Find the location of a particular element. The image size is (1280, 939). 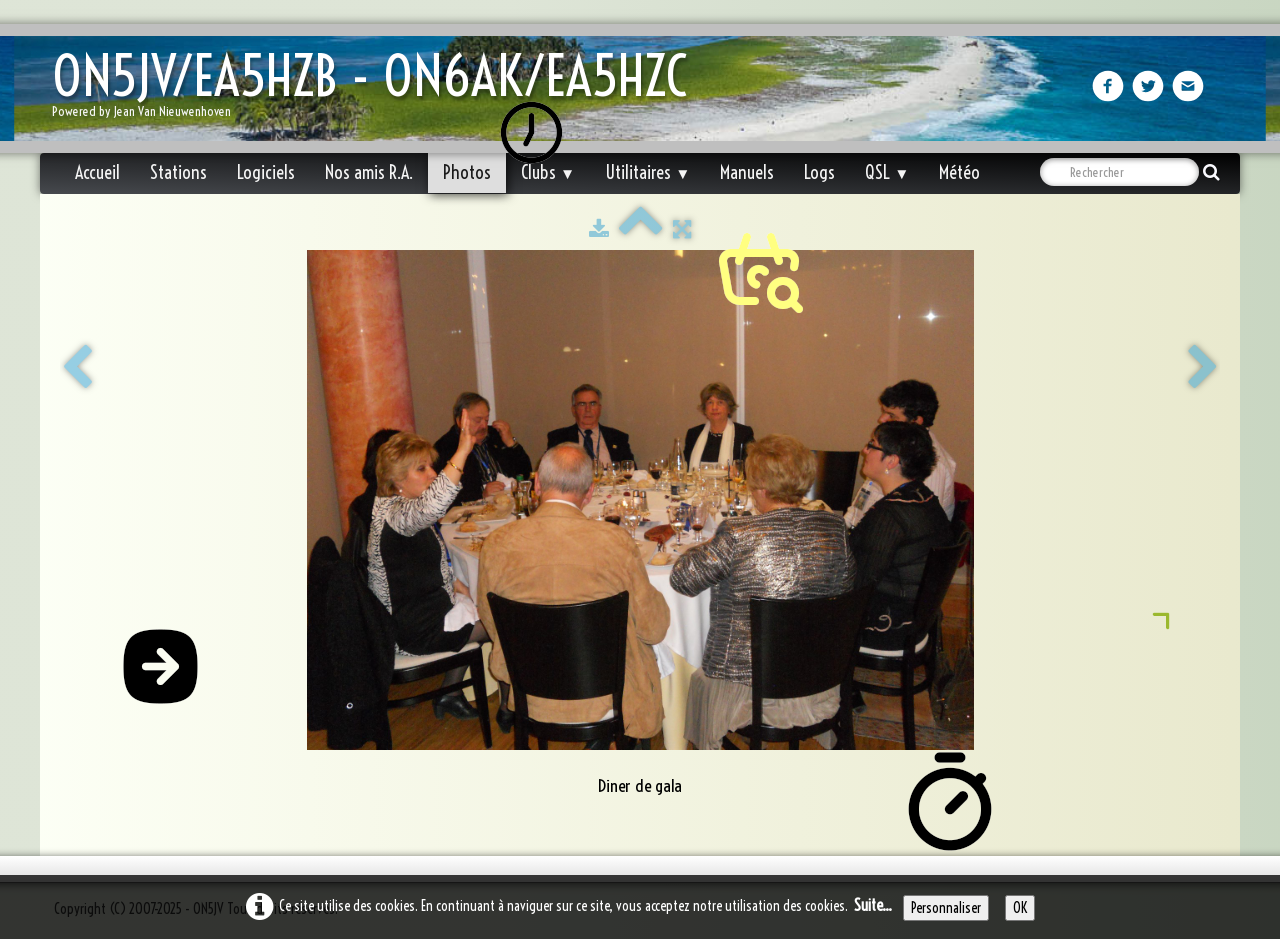

navigate to external link is located at coordinates (1161, 621).